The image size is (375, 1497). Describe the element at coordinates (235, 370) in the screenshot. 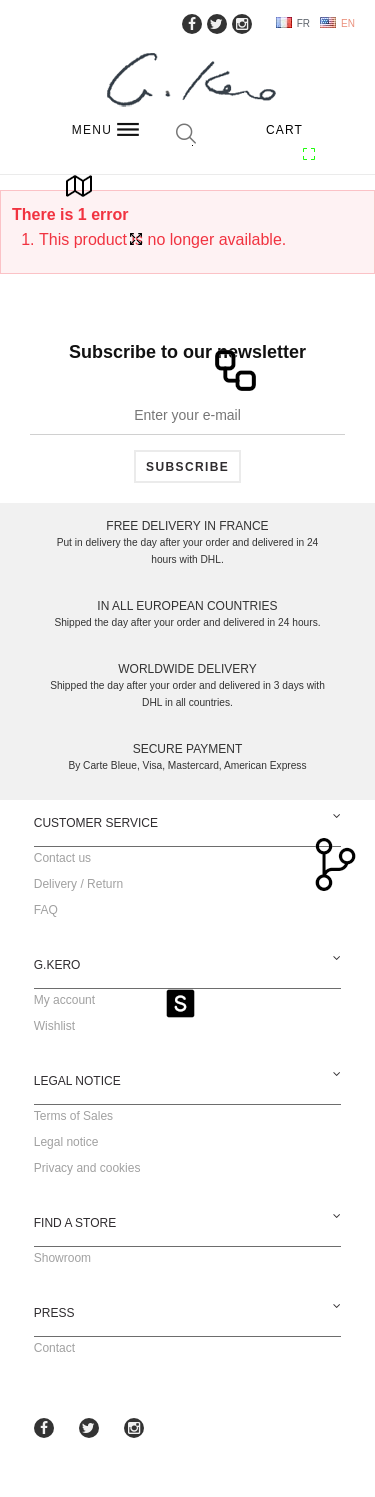

I see `view or manage workflow automation` at that location.